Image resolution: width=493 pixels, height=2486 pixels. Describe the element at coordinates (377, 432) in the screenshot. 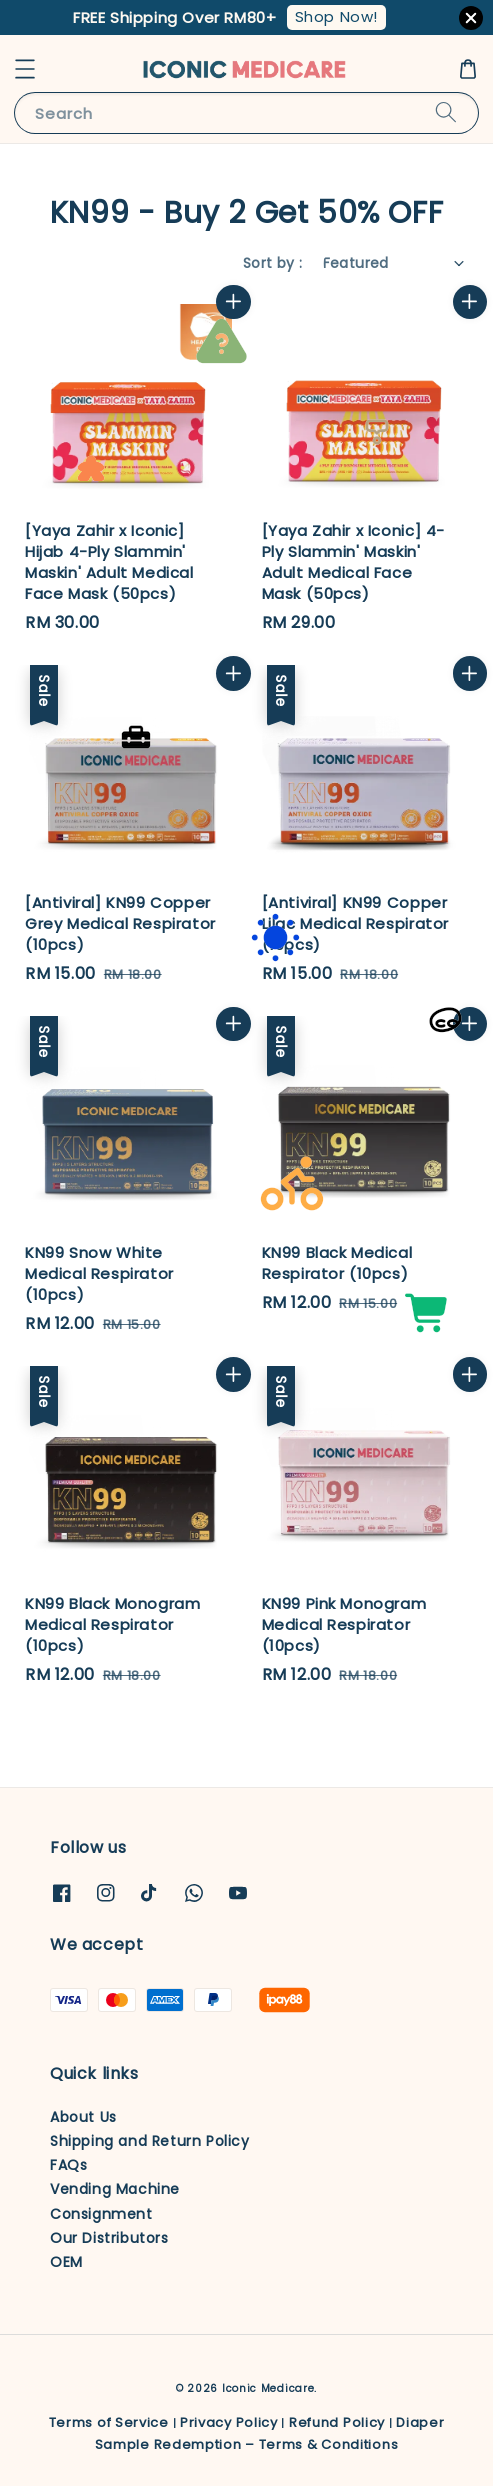

I see `view tooltip or help information` at that location.